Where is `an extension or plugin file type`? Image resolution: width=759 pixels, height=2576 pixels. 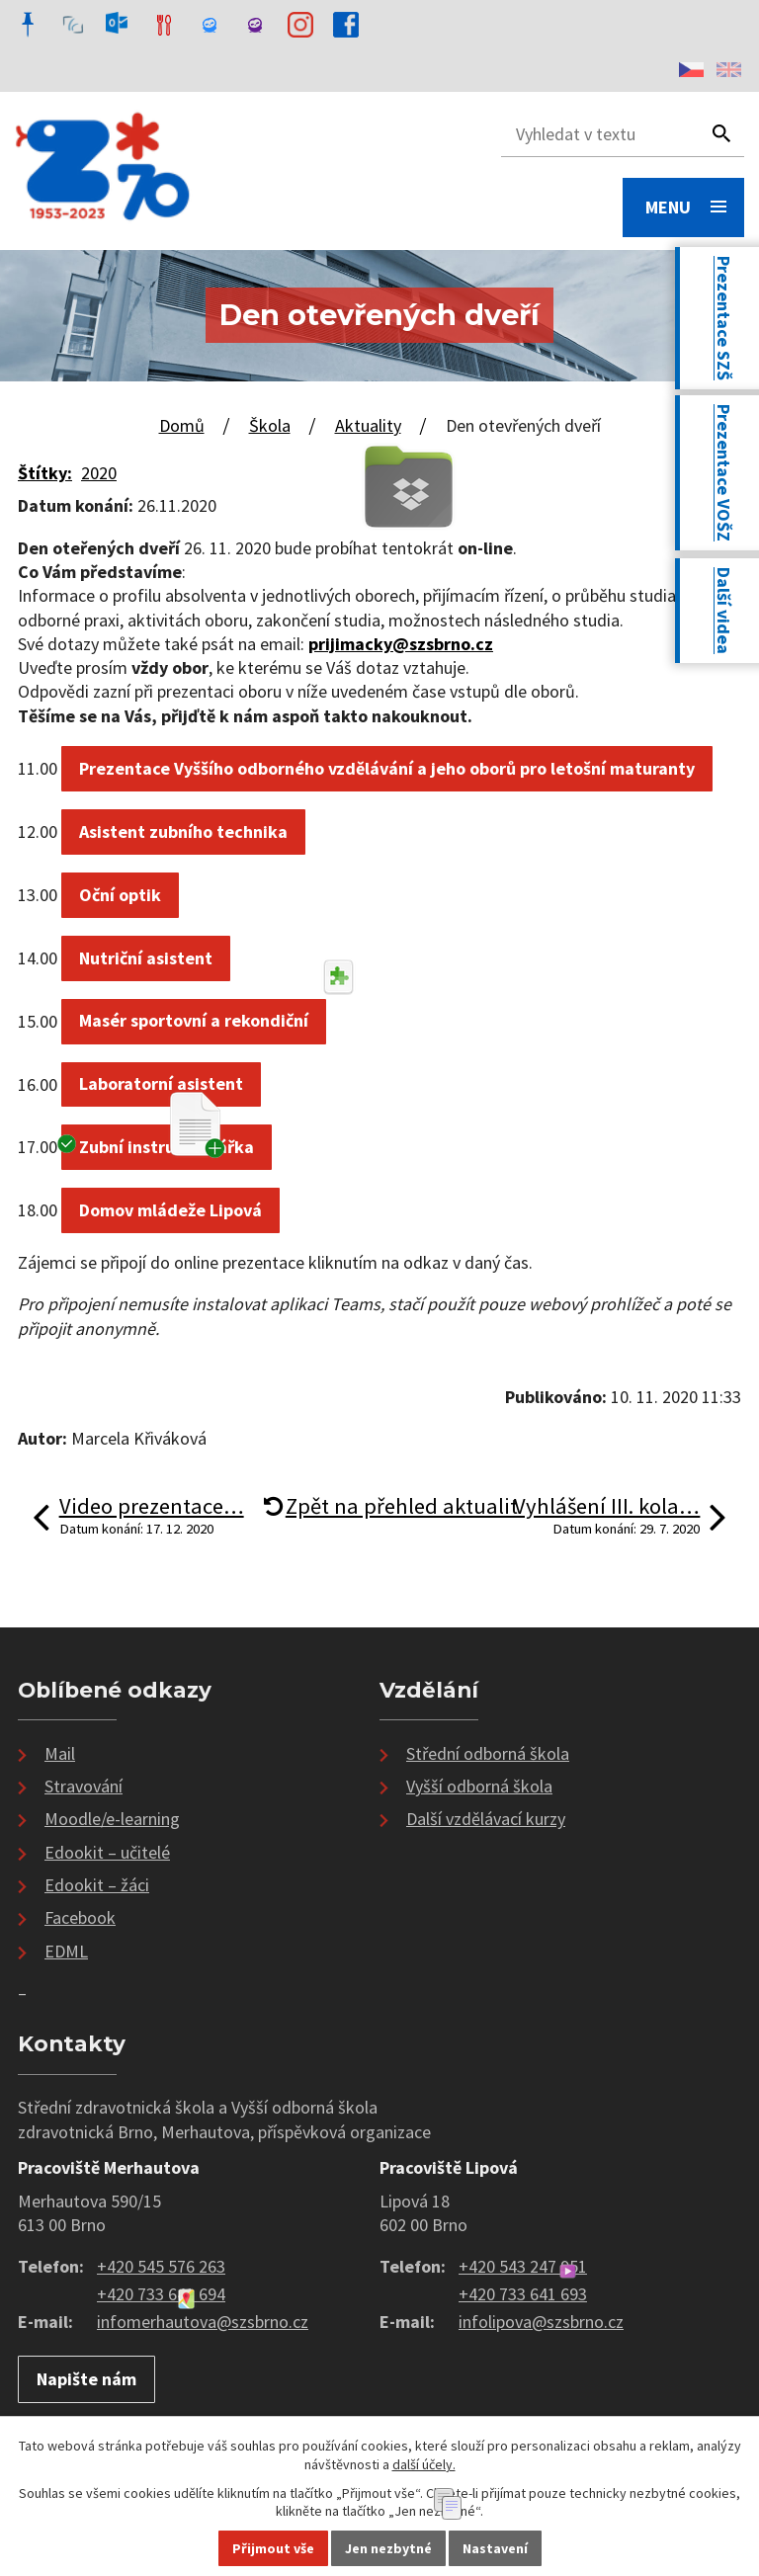
an extension or plugin file type is located at coordinates (338, 976).